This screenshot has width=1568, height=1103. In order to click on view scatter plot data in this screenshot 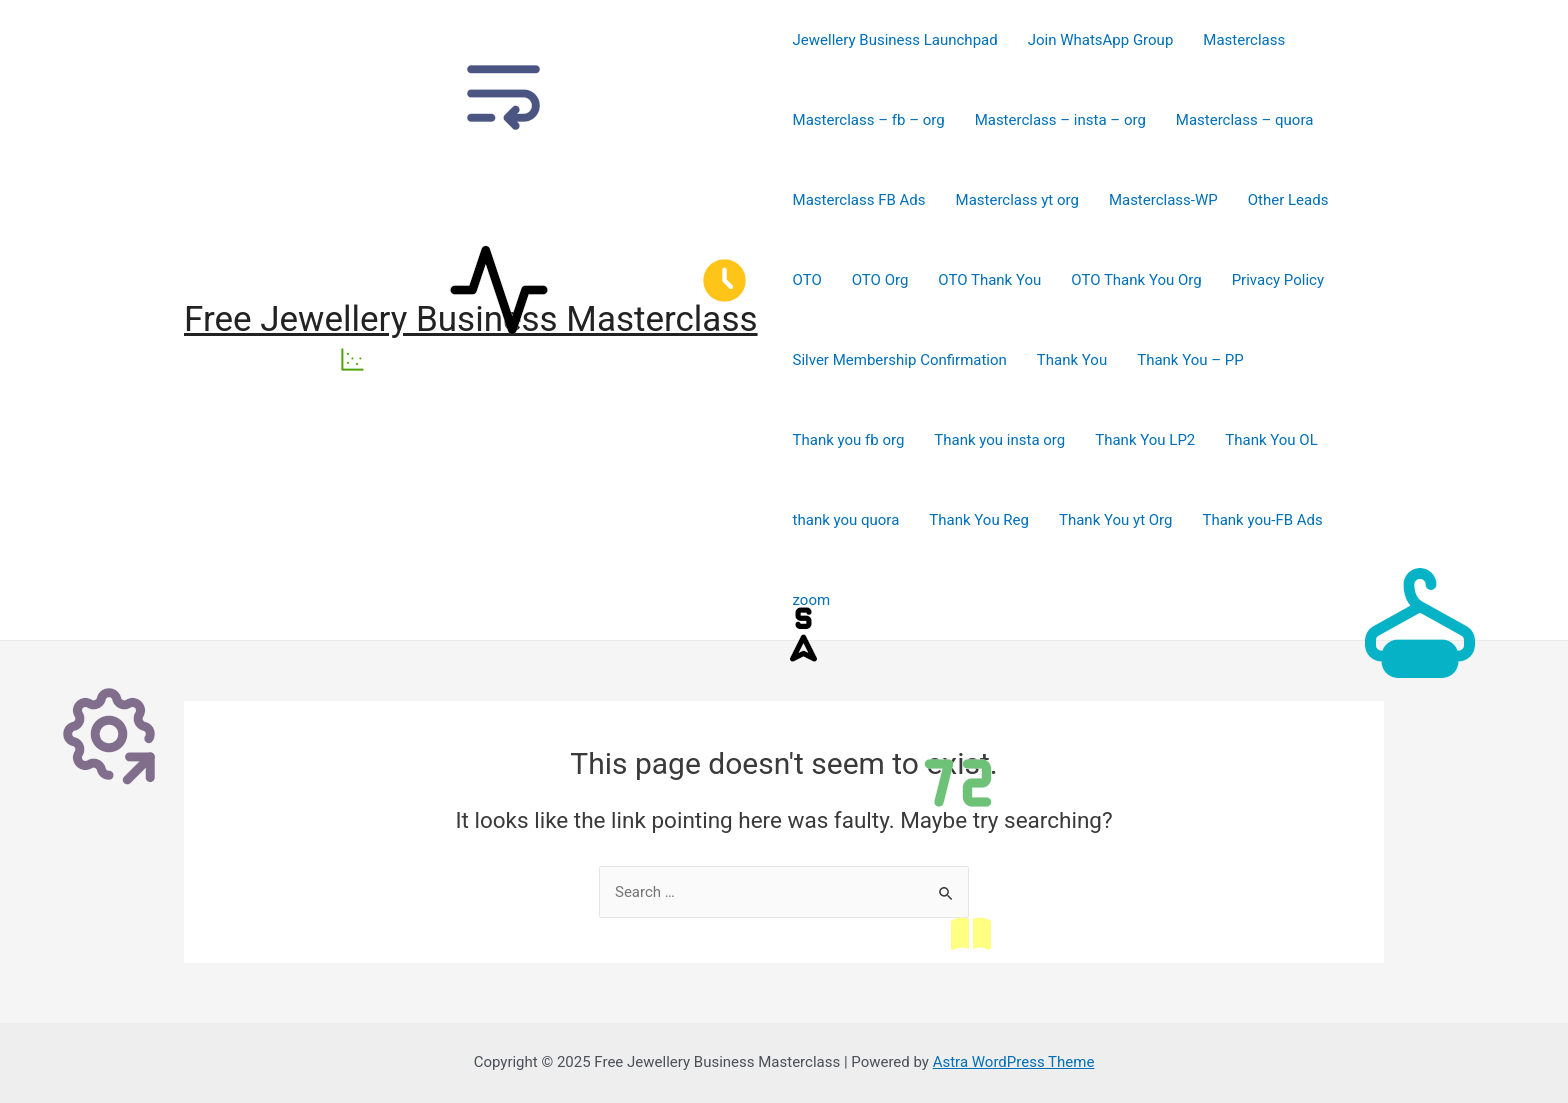, I will do `click(352, 359)`.